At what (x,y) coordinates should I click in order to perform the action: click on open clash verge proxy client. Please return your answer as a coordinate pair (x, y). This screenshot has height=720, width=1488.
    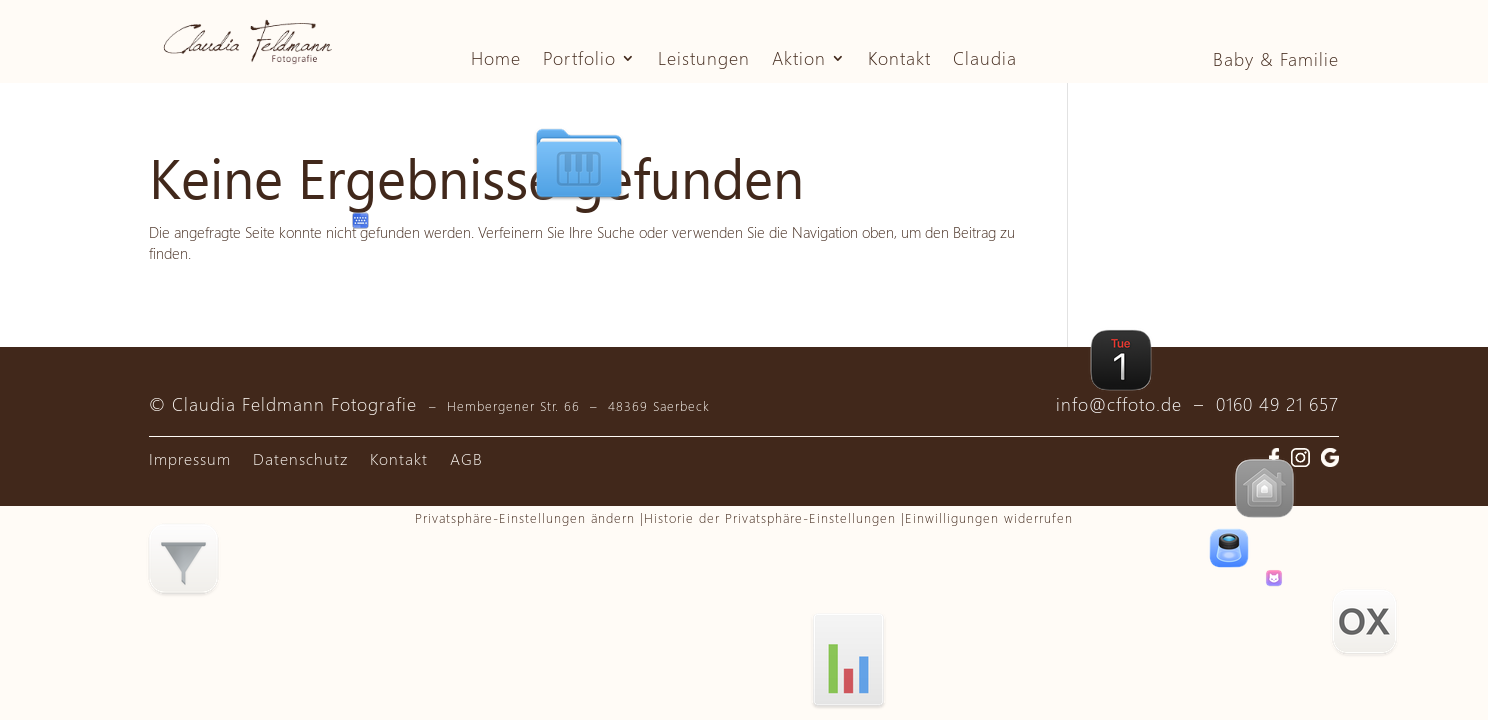
    Looking at the image, I should click on (1274, 578).